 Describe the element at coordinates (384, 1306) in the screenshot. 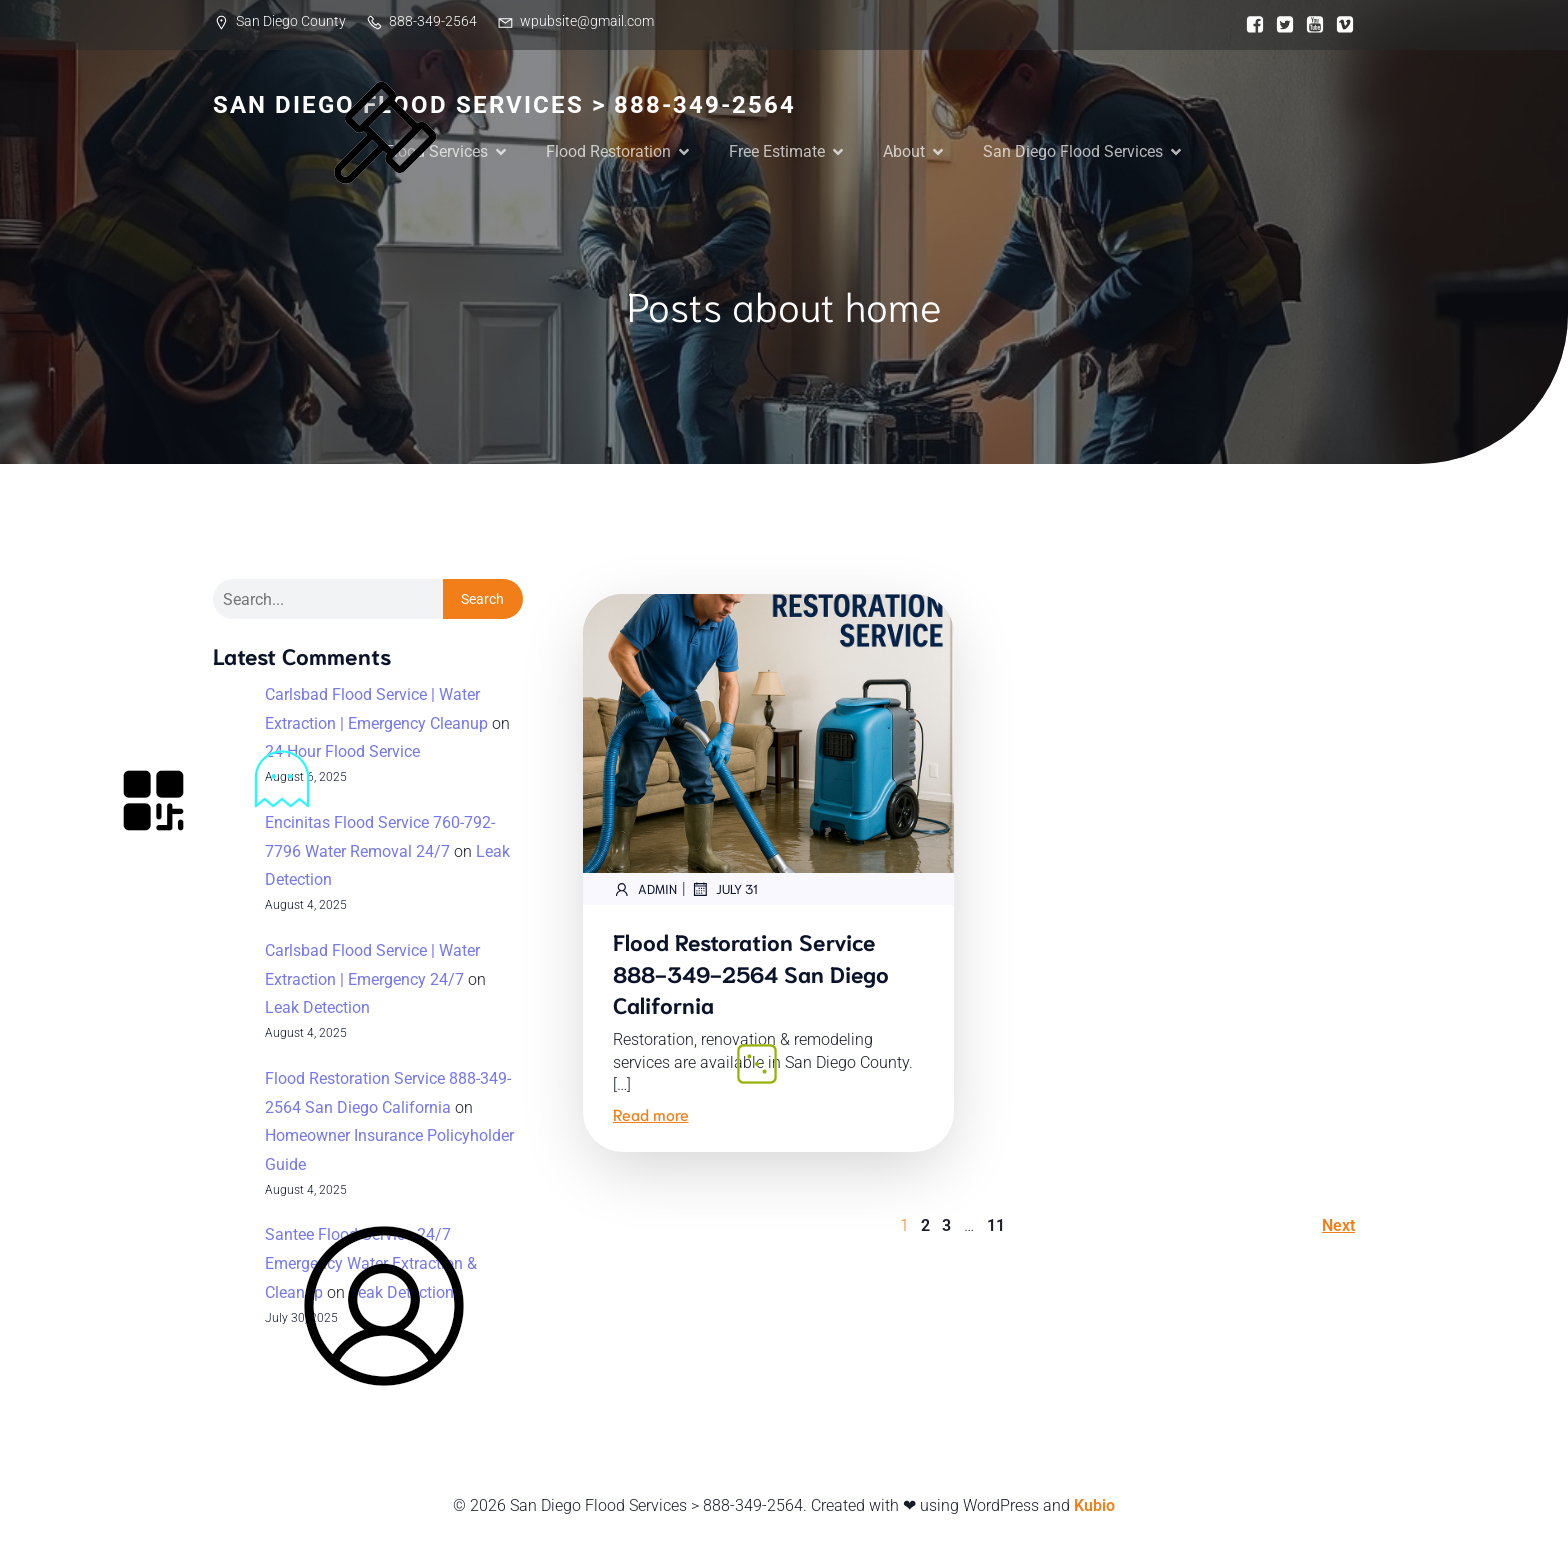

I see `view your profile` at that location.